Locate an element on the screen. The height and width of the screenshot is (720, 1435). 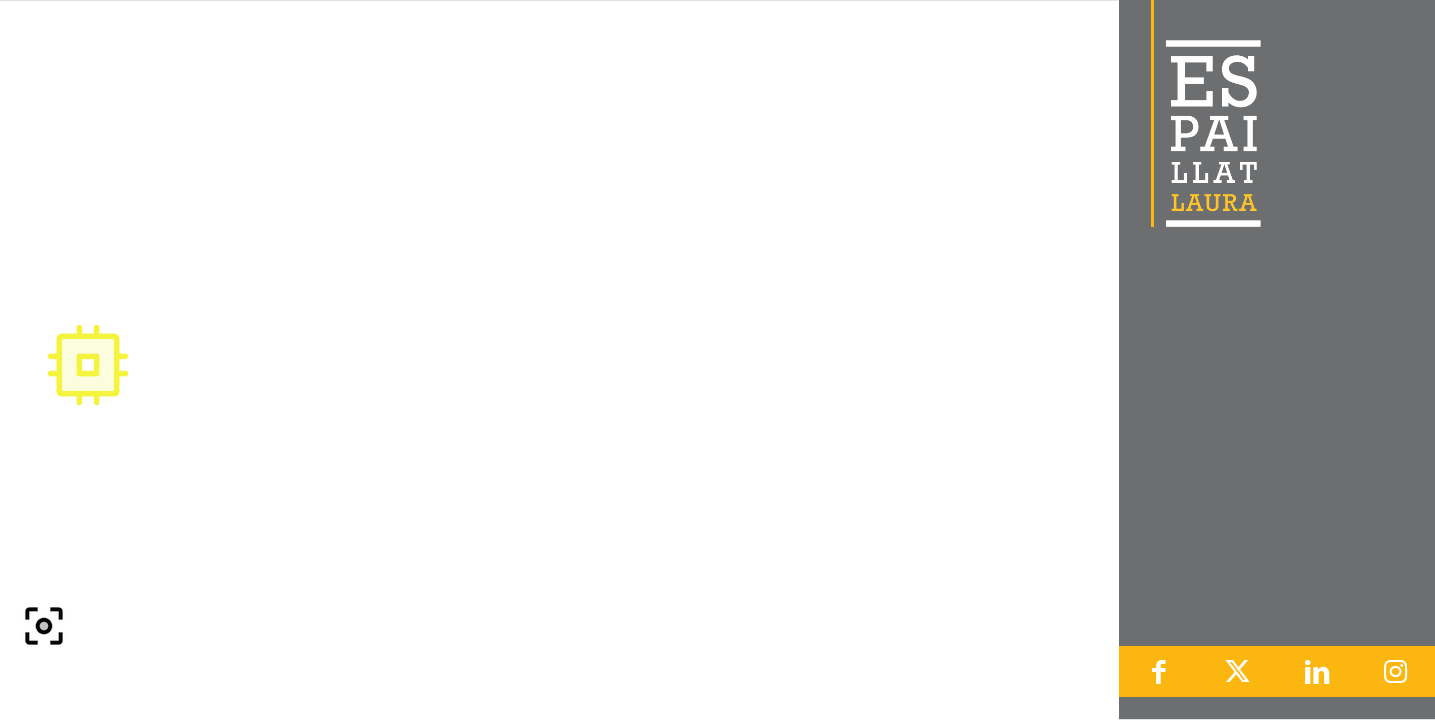
center focus on camera viewfinder is located at coordinates (44, 626).